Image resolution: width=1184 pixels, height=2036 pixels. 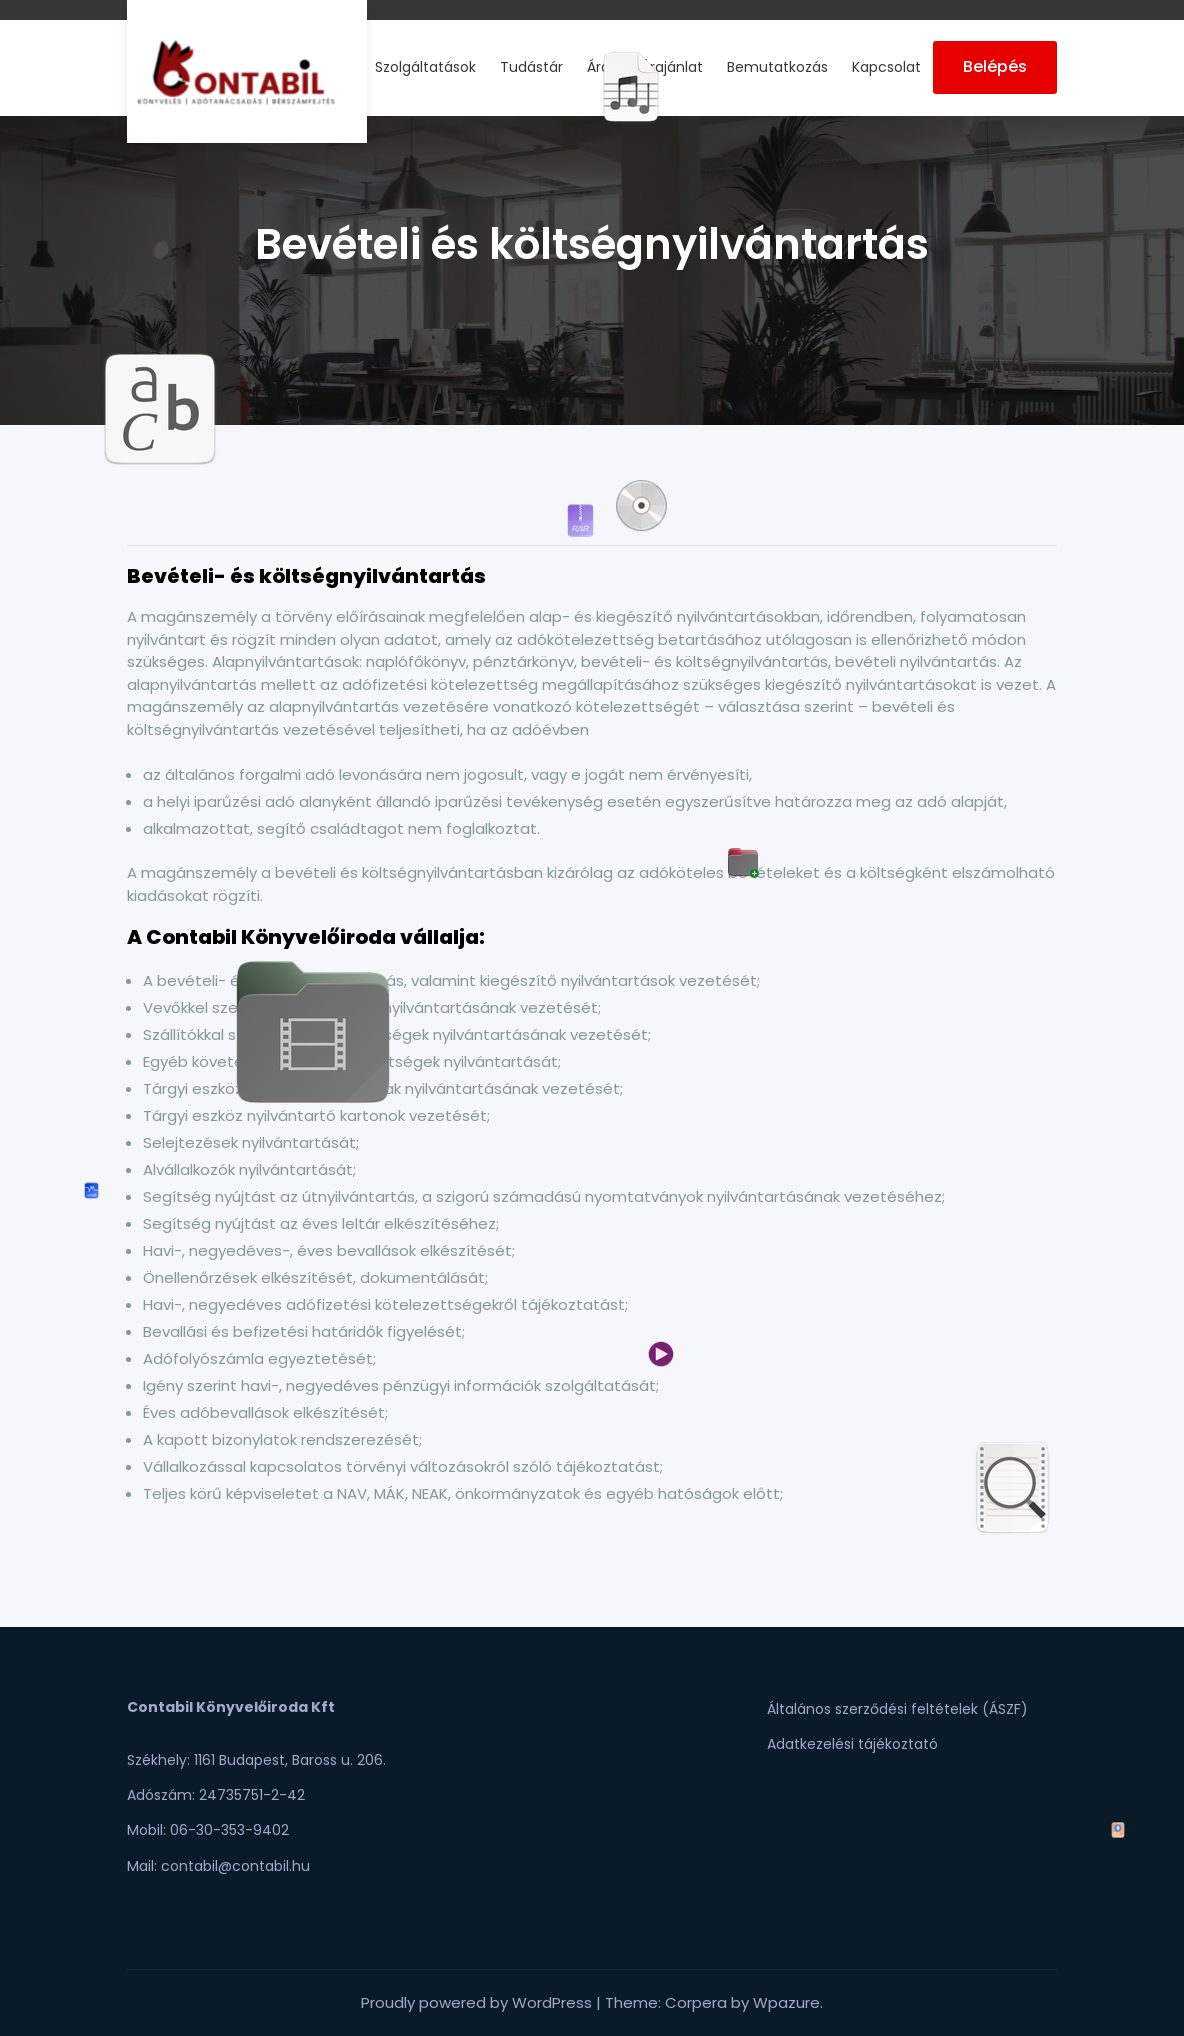 What do you see at coordinates (743, 862) in the screenshot?
I see `create a new folder` at bounding box center [743, 862].